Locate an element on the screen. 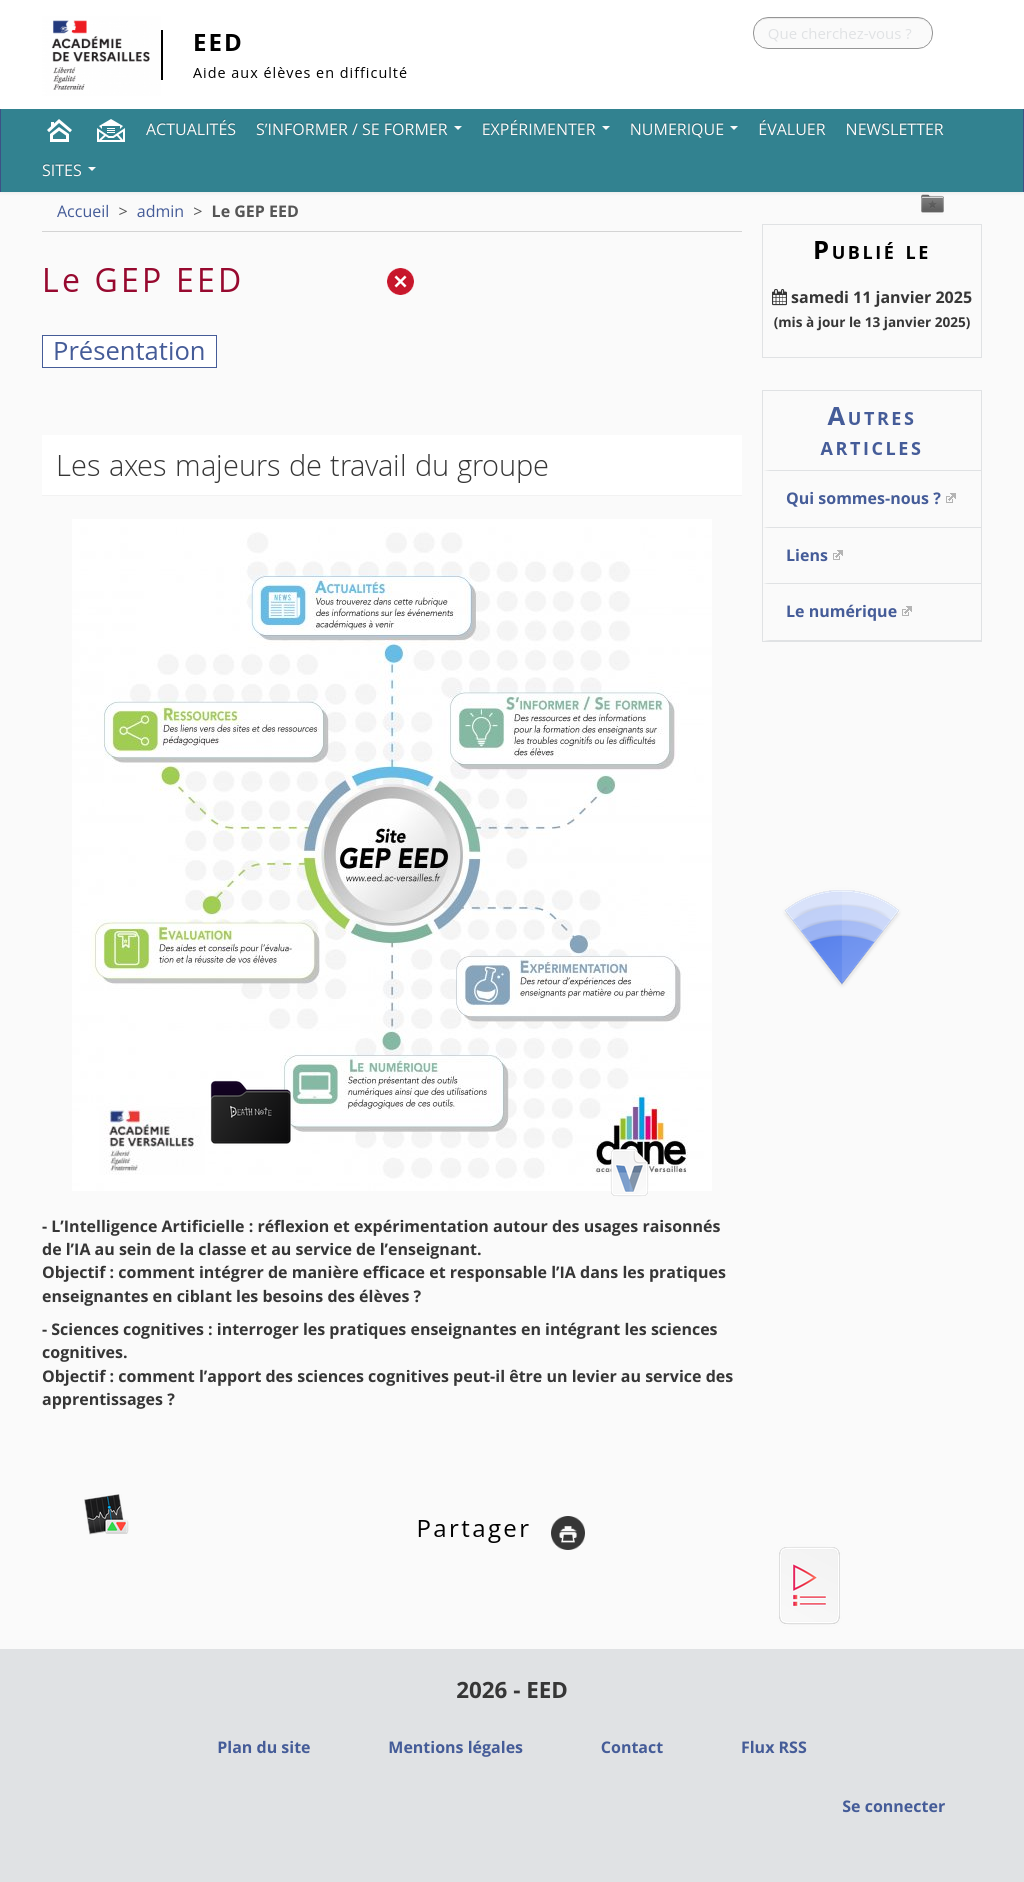 This screenshot has height=1882, width=1024. an mp3 playlist file is located at coordinates (809, 1585).